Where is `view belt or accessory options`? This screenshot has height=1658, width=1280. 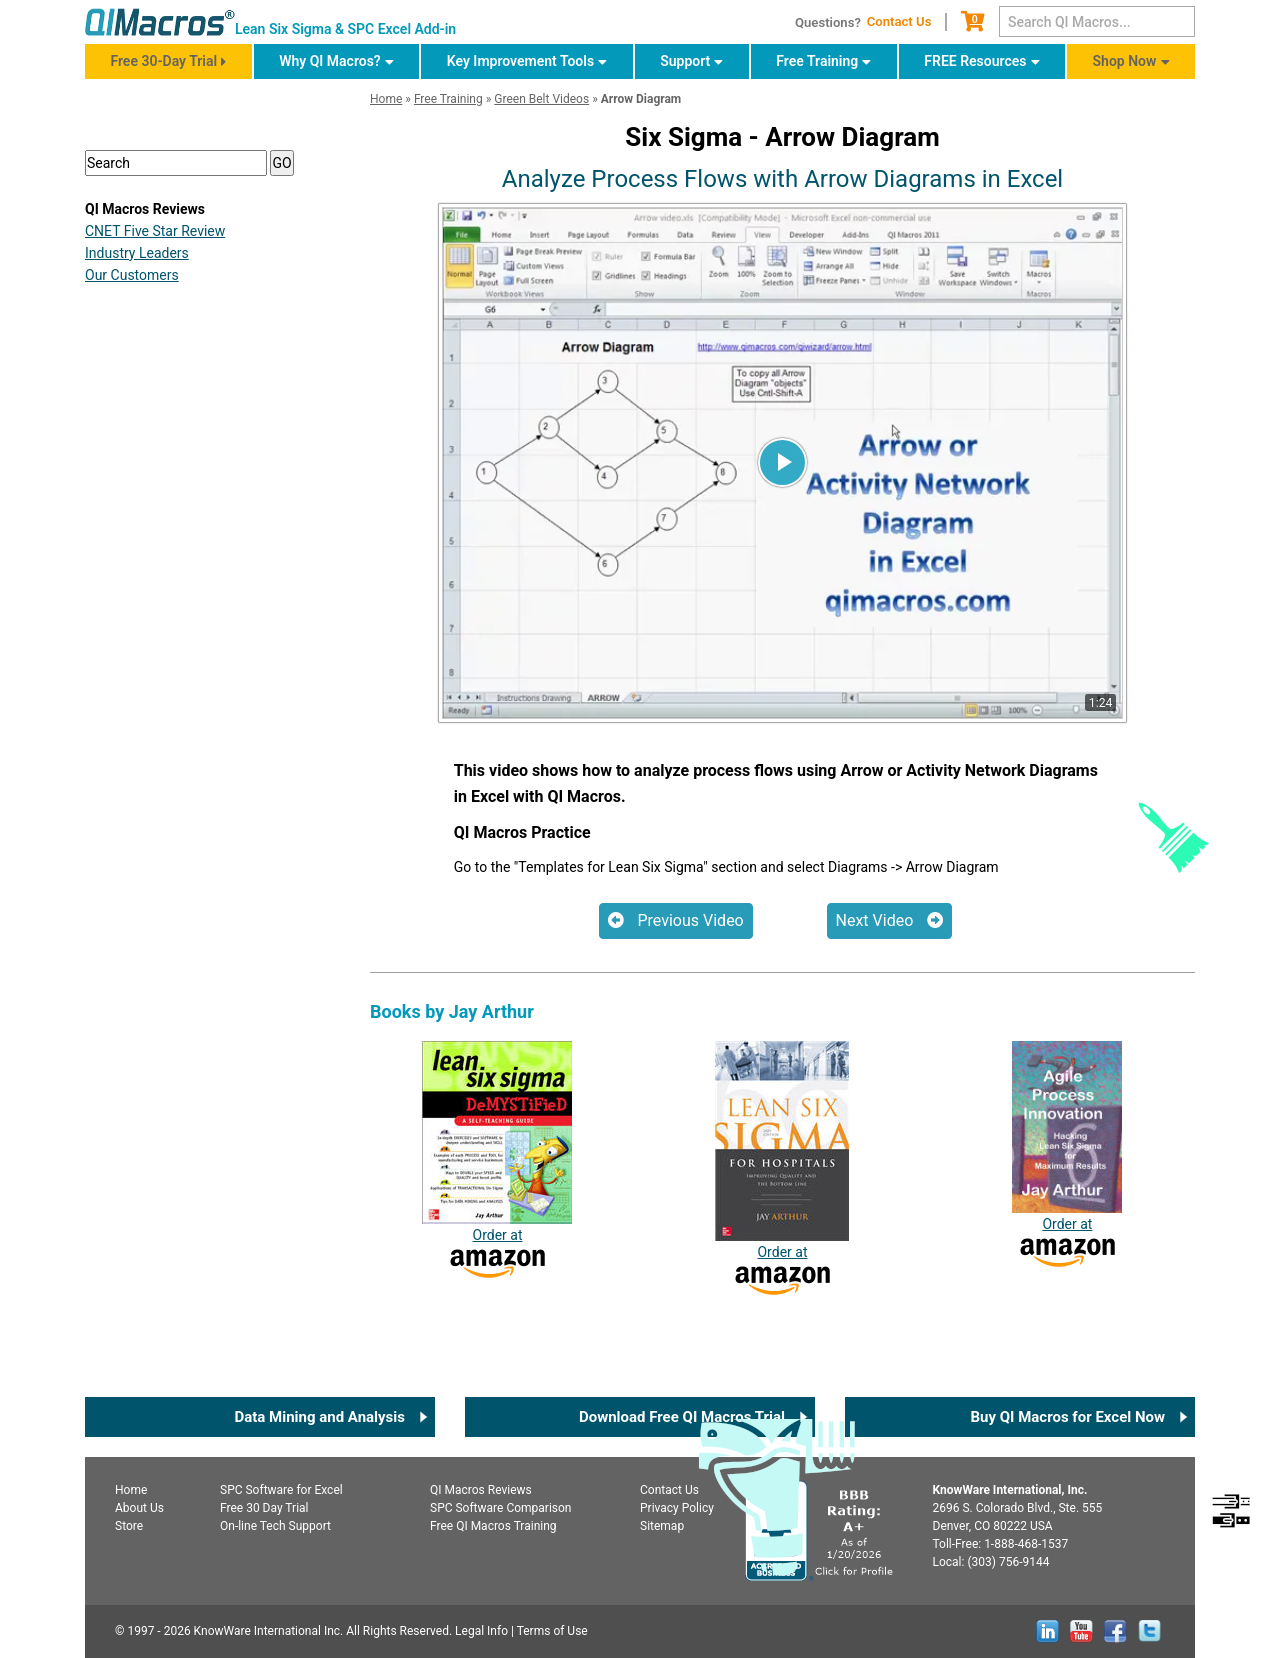 view belt or accessory options is located at coordinates (1231, 1511).